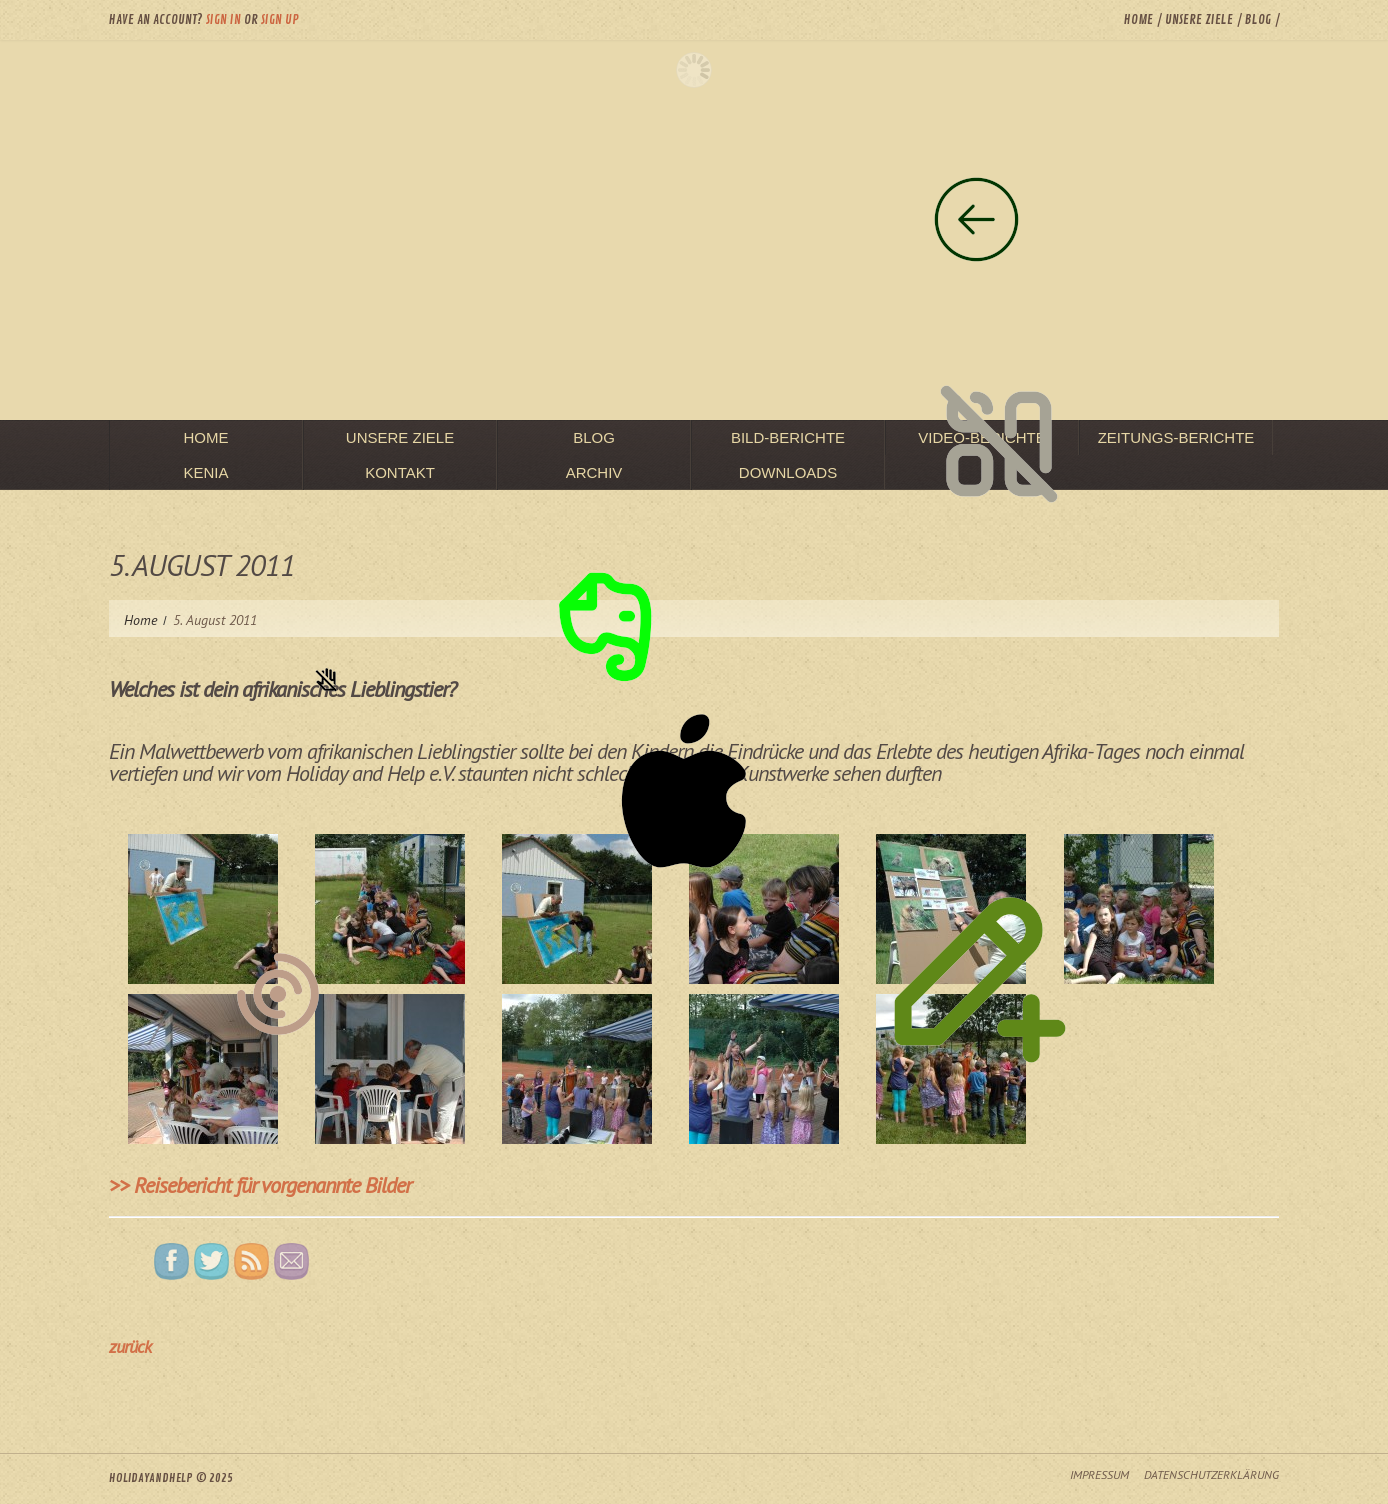  What do you see at coordinates (999, 444) in the screenshot?
I see `disable layout view` at bounding box center [999, 444].